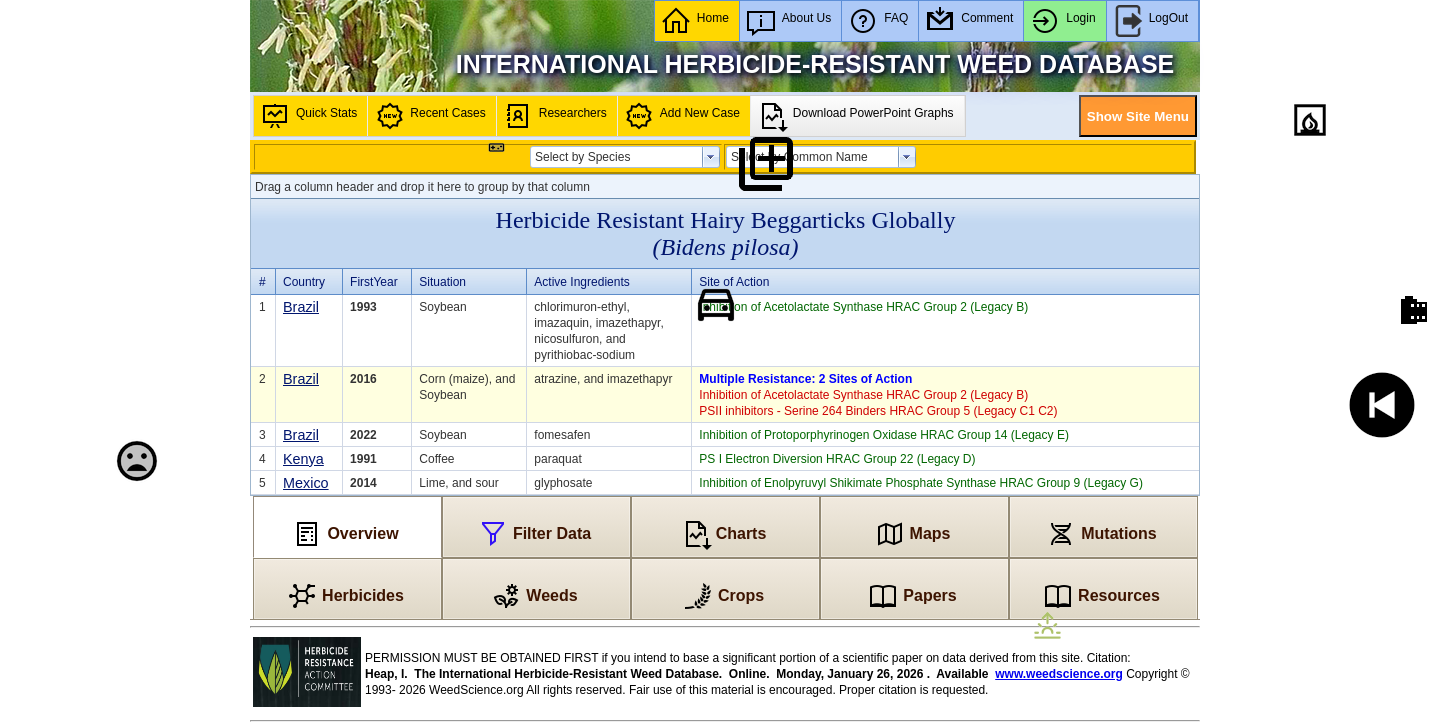  What do you see at coordinates (137, 461) in the screenshot?
I see `indicate a negative reaction or dislike` at bounding box center [137, 461].